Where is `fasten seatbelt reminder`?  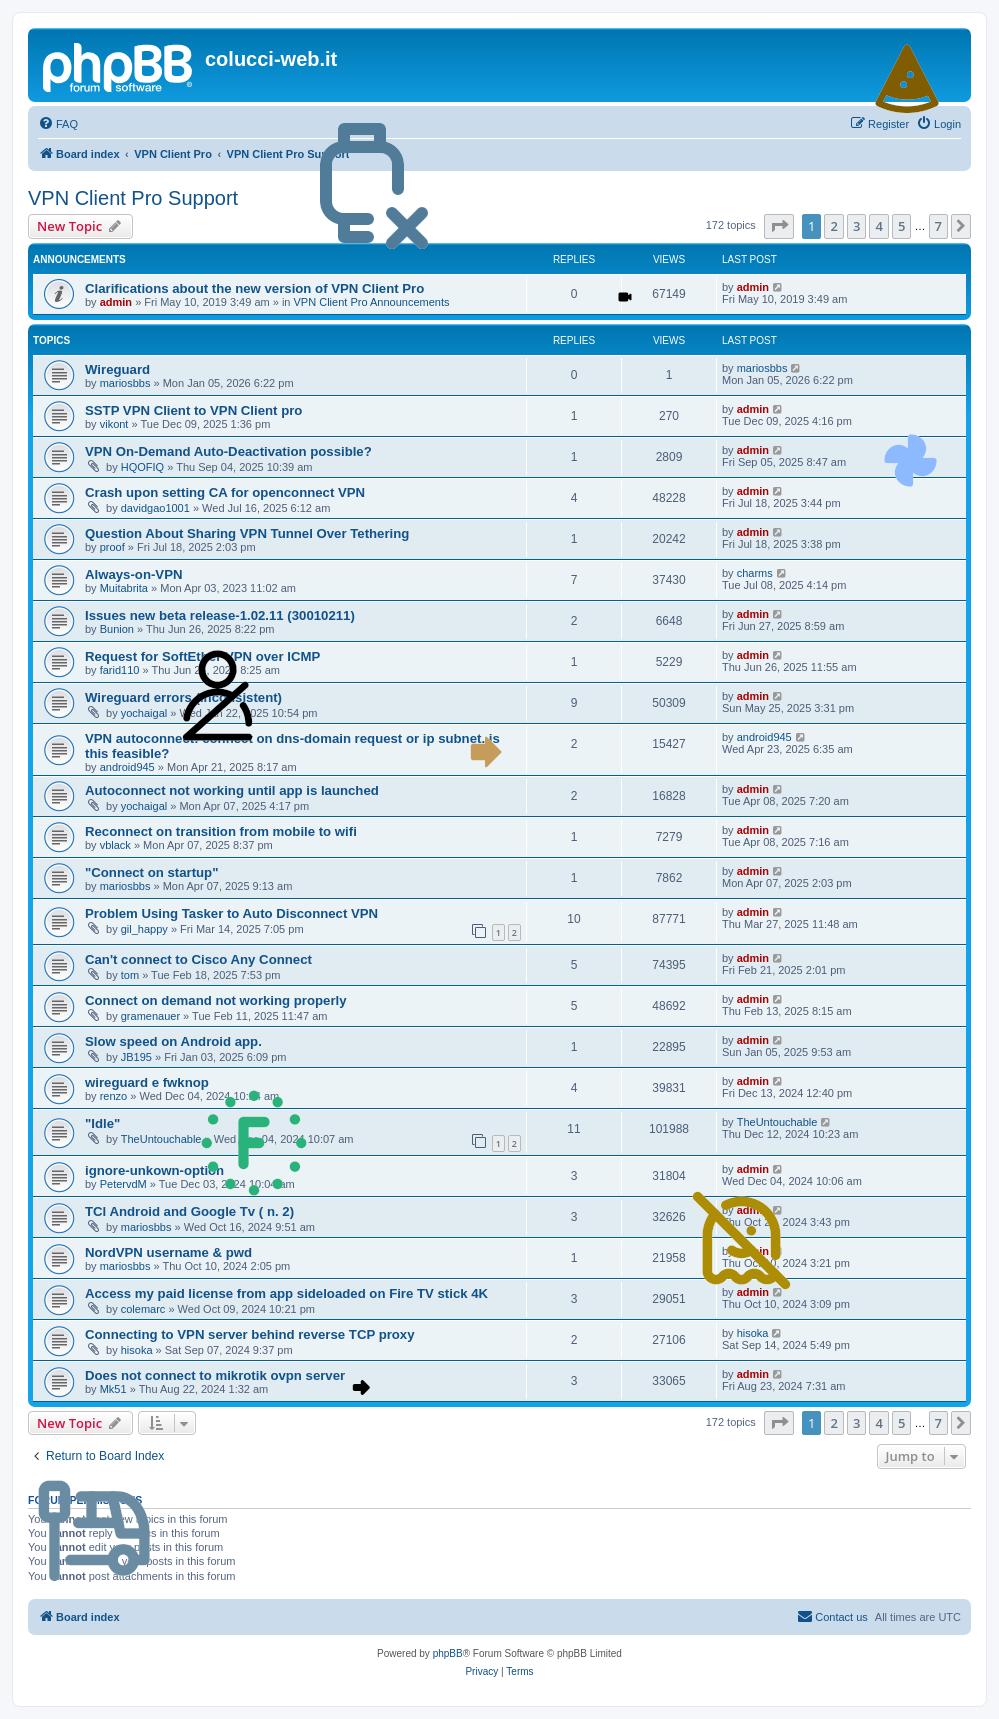 fasten seatbelt reminder is located at coordinates (217, 695).